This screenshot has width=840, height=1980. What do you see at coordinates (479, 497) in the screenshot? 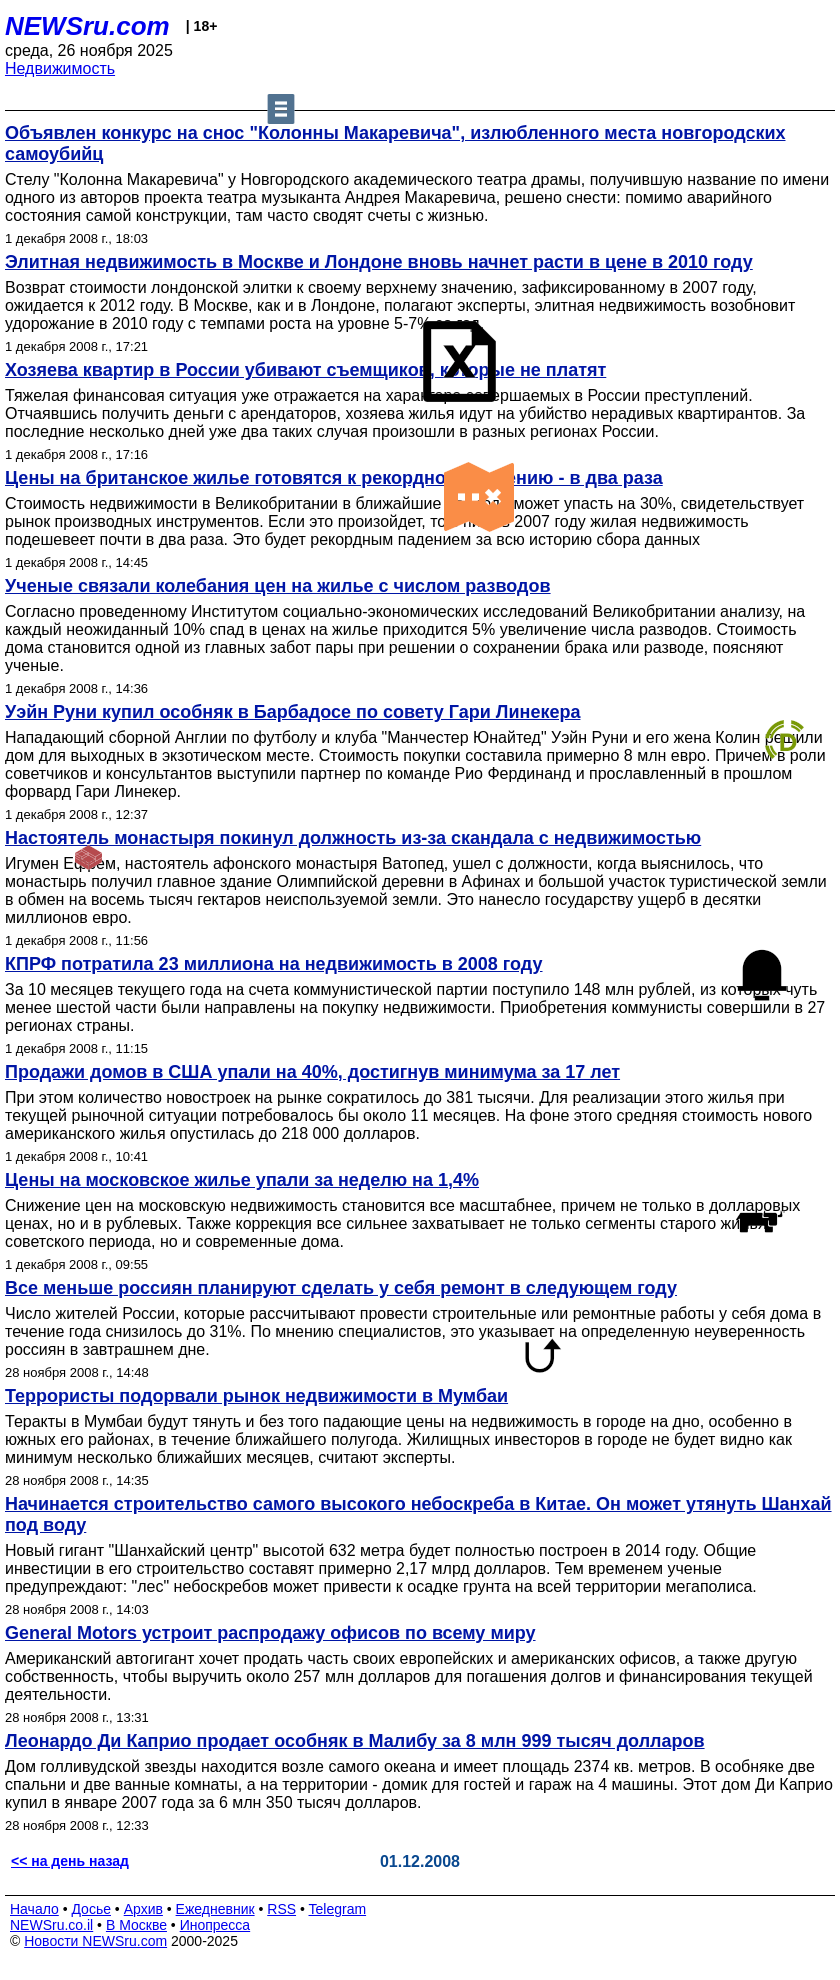
I see `view treasure map or hidden location` at bounding box center [479, 497].